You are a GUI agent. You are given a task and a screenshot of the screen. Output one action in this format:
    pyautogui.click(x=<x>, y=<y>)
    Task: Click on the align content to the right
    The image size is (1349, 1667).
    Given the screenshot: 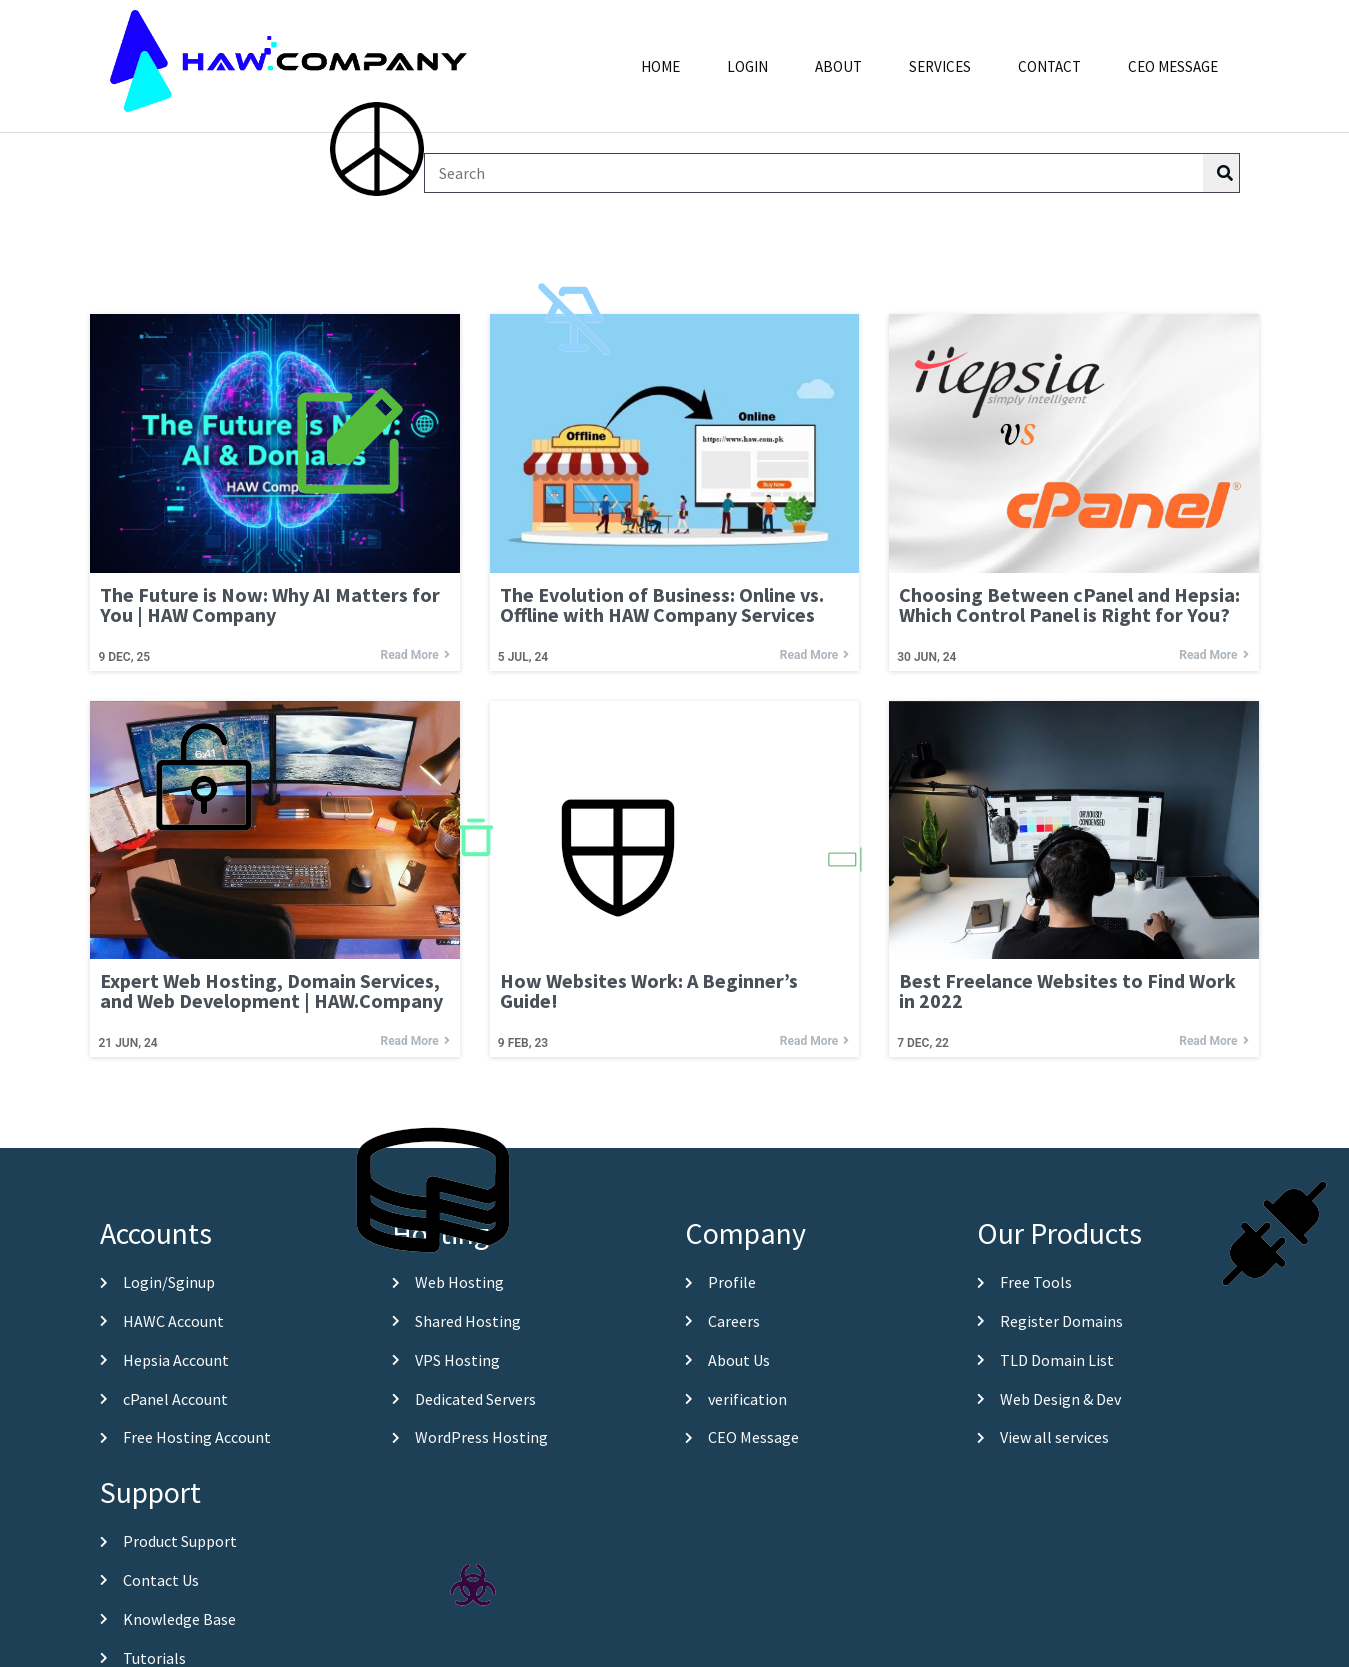 What is the action you would take?
    pyautogui.click(x=845, y=859)
    